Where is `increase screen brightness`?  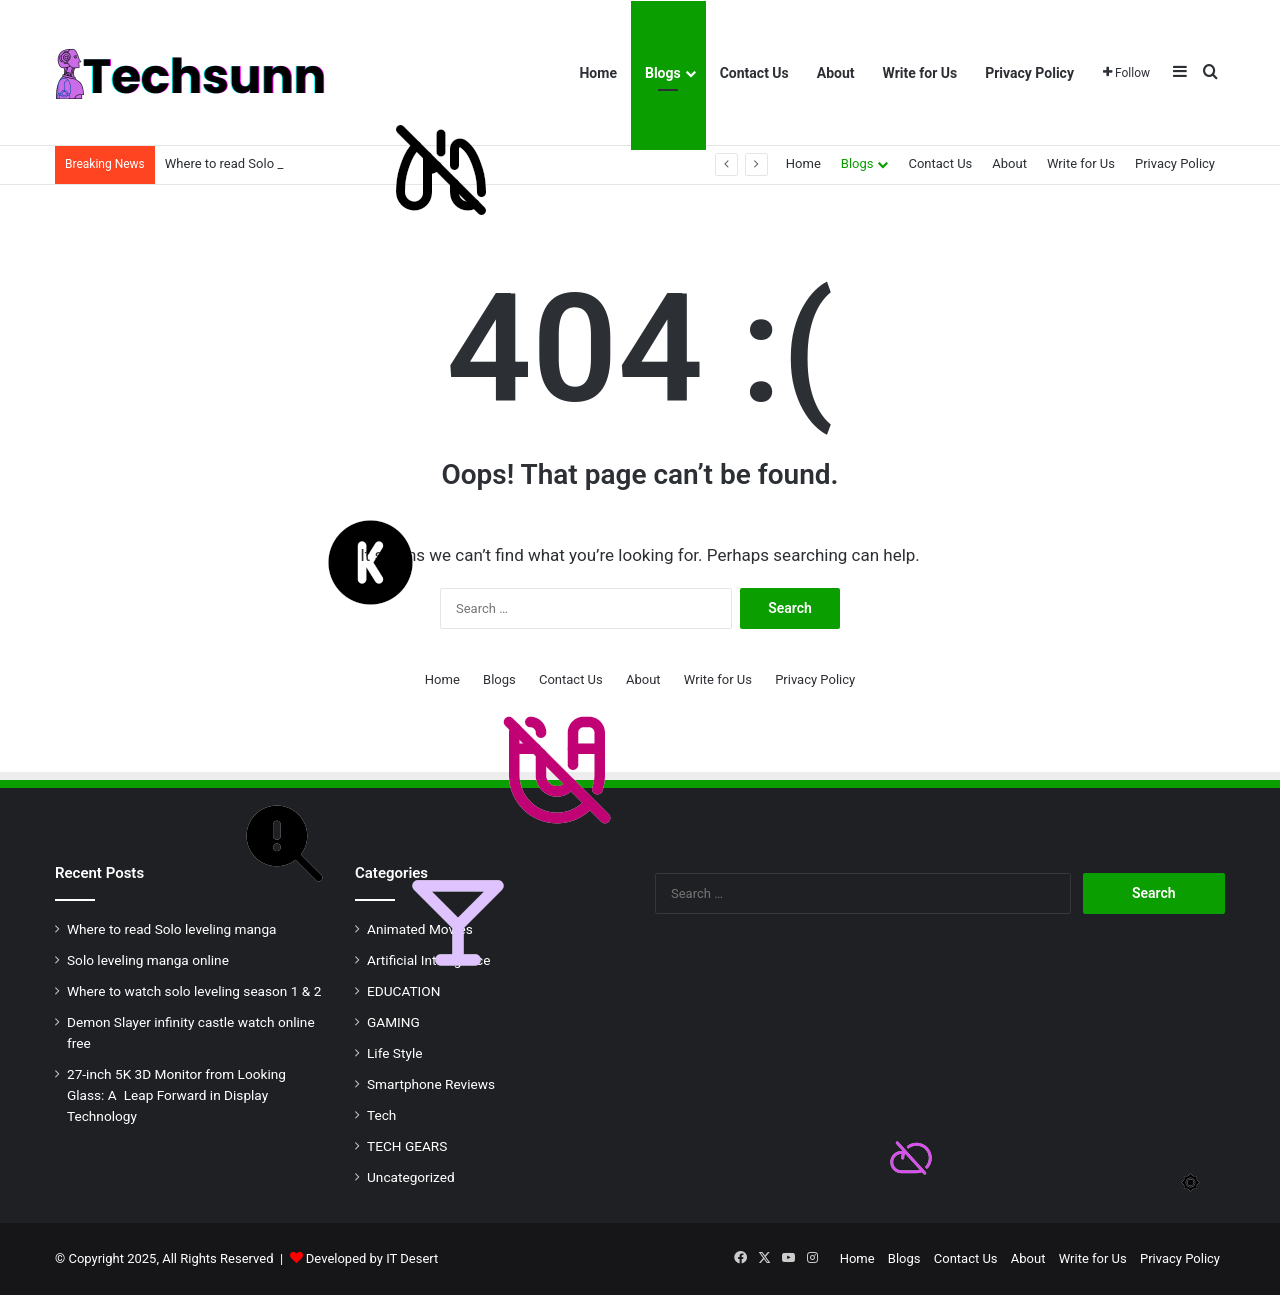 increase screen brightness is located at coordinates (1190, 1182).